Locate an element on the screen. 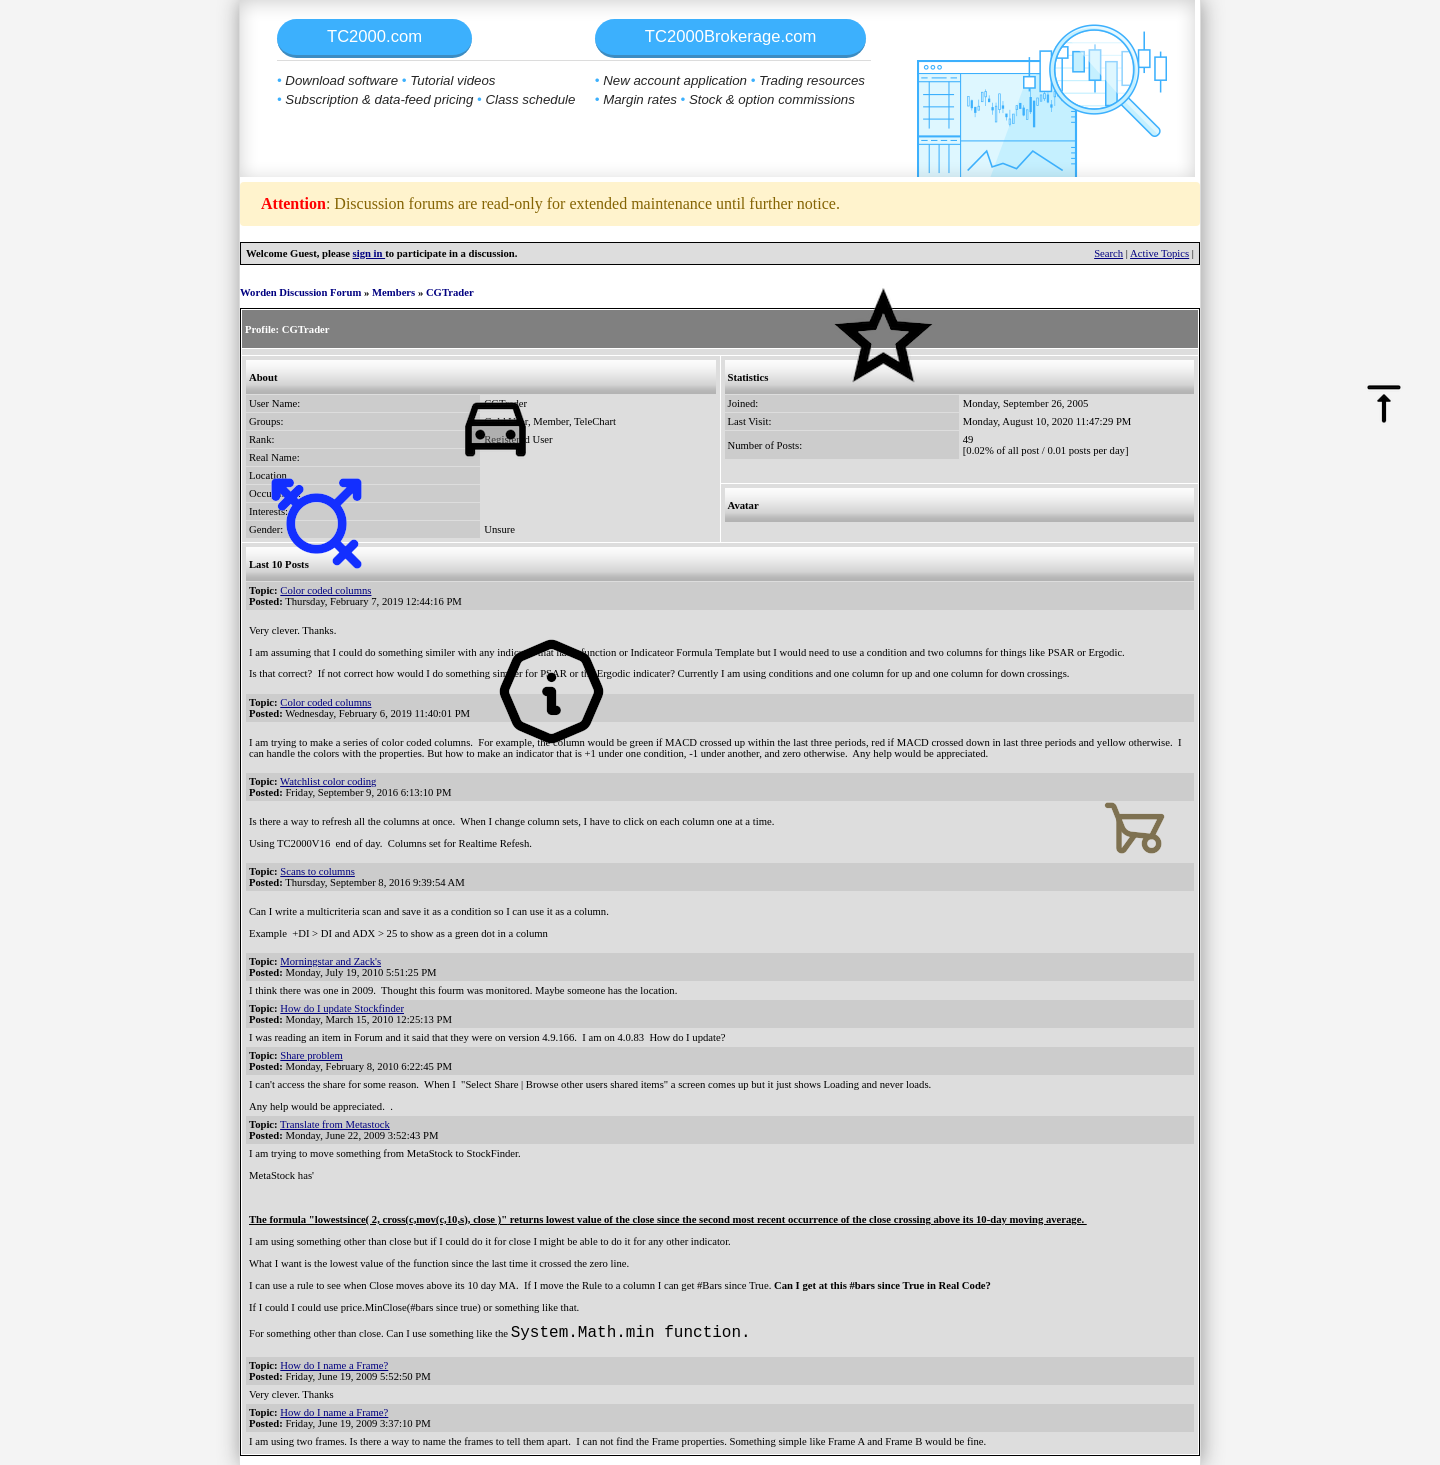 This screenshot has width=1440, height=1465. add item to favorites is located at coordinates (883, 337).